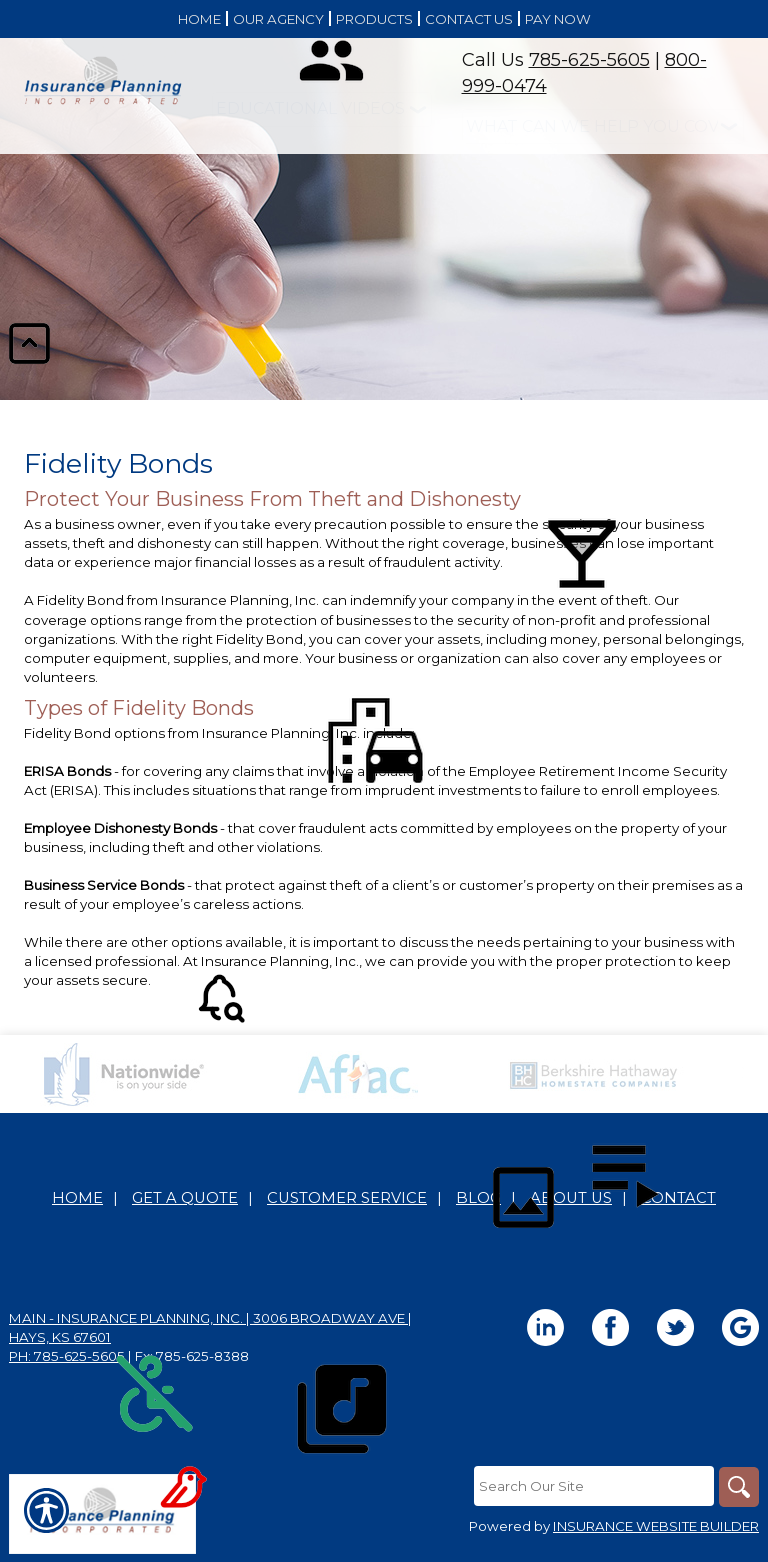  I want to click on collapse or minimize a section, so click(29, 343).